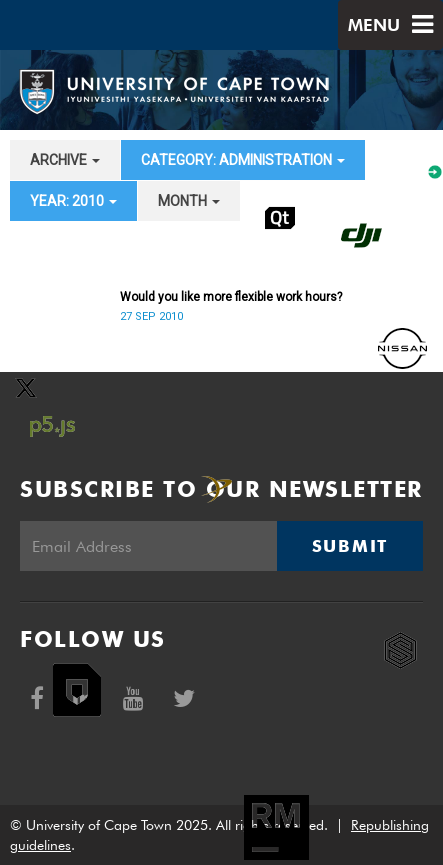 The height and width of the screenshot is (865, 443). I want to click on SurrealDB logo, so click(400, 650).